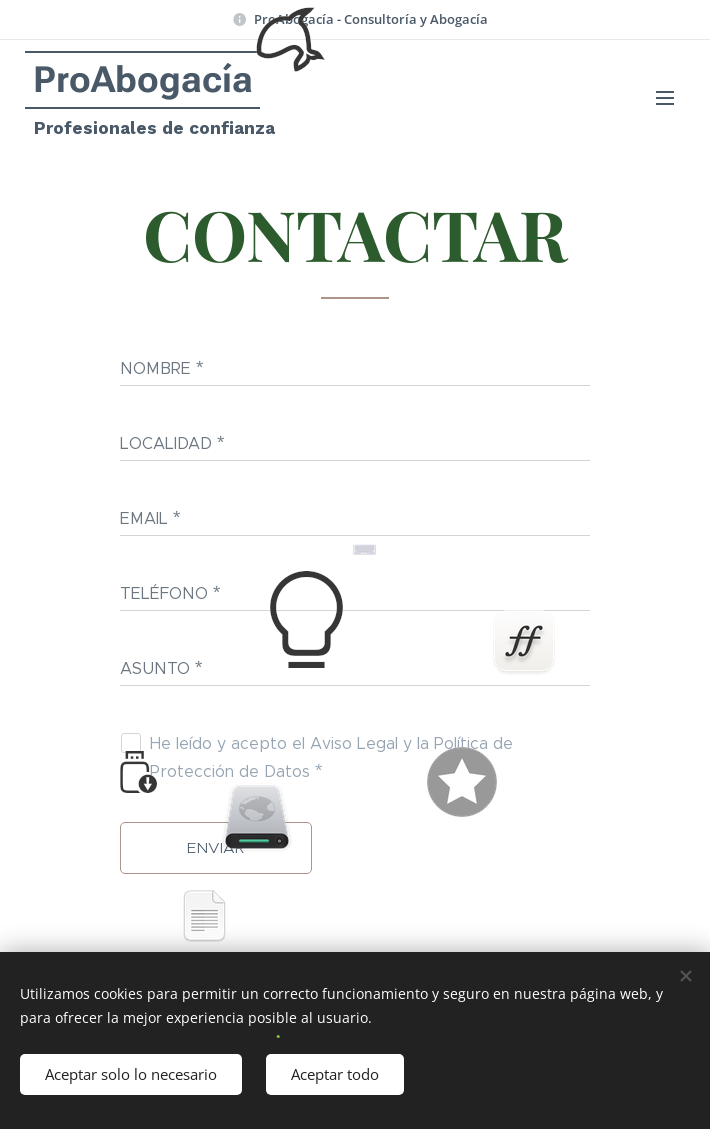  I want to click on open a text file, so click(204, 915).